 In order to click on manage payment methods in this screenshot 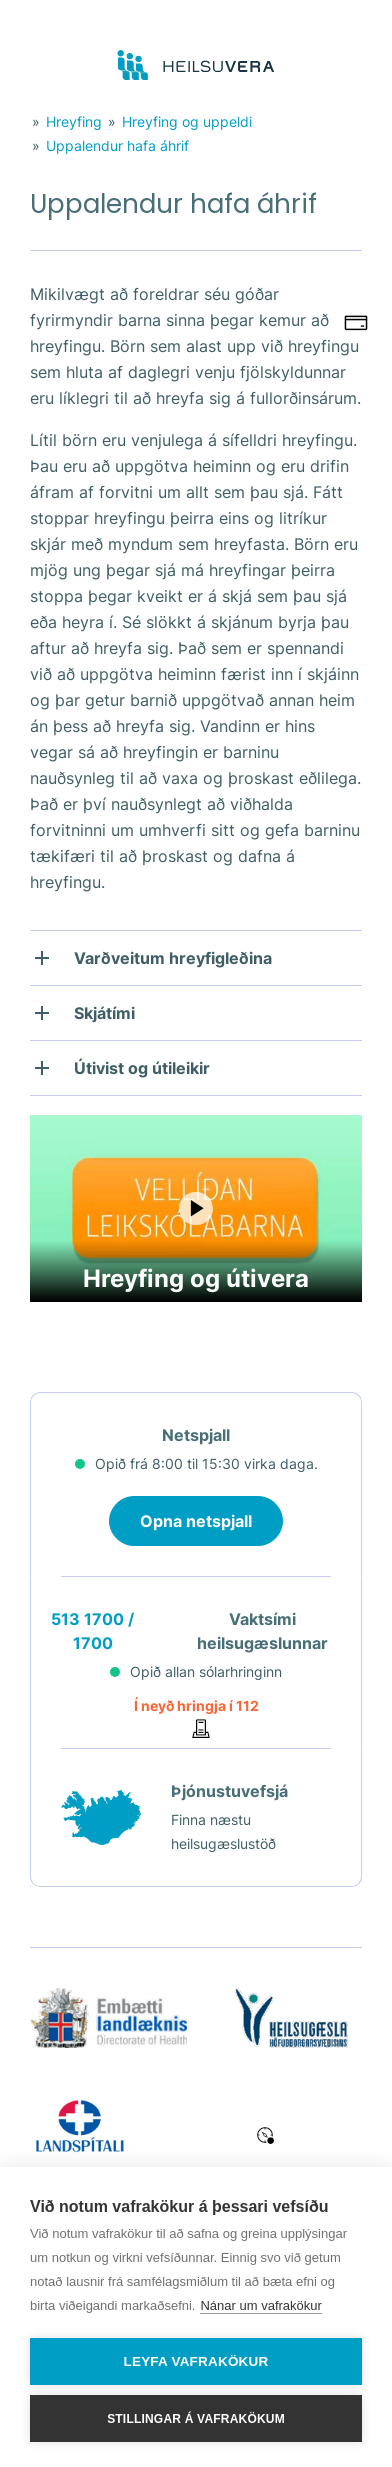, I will do `click(356, 322)`.